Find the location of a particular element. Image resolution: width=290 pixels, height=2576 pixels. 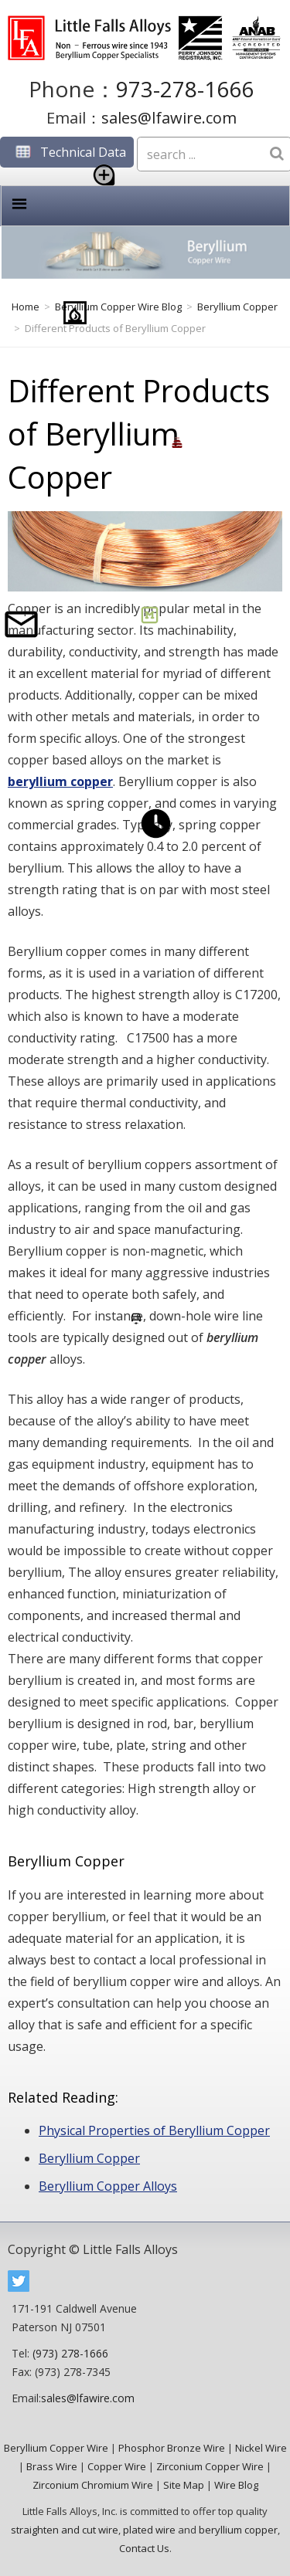

view birthday or celebration notifications is located at coordinates (177, 442).